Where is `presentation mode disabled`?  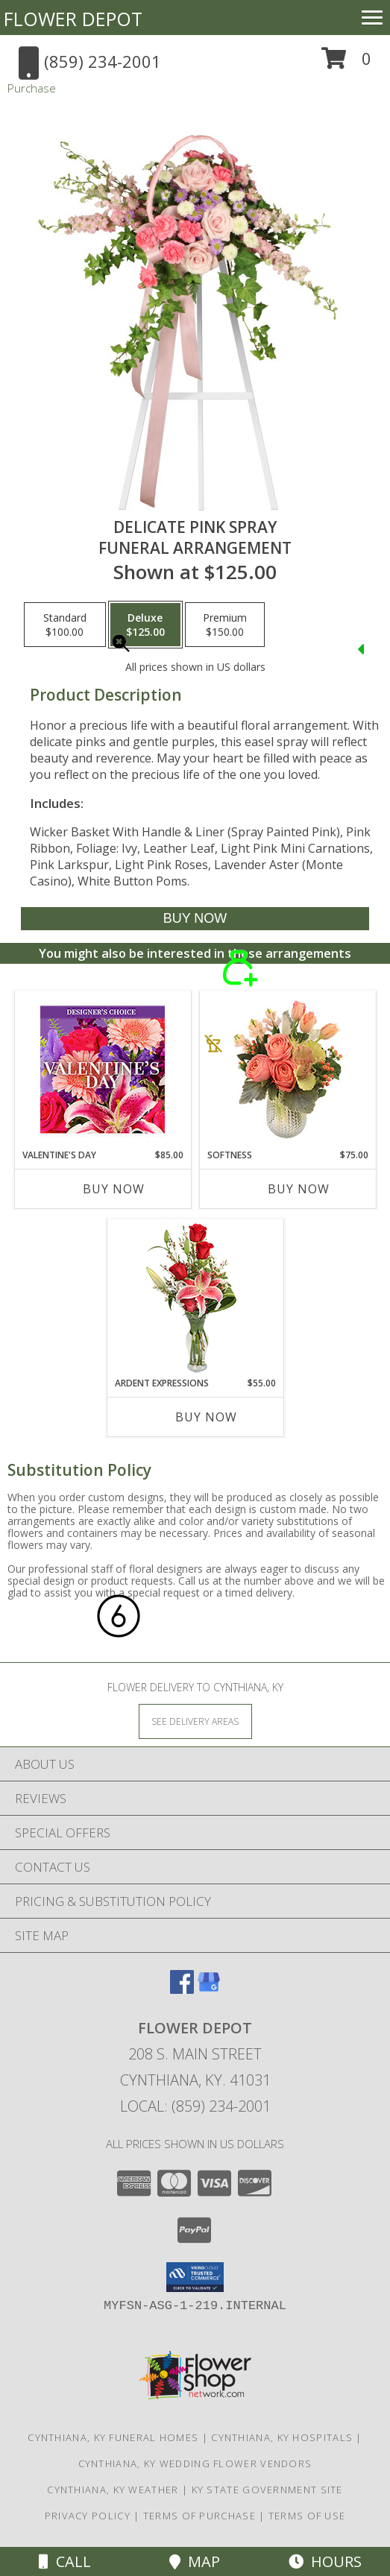 presentation mode disabled is located at coordinates (213, 1044).